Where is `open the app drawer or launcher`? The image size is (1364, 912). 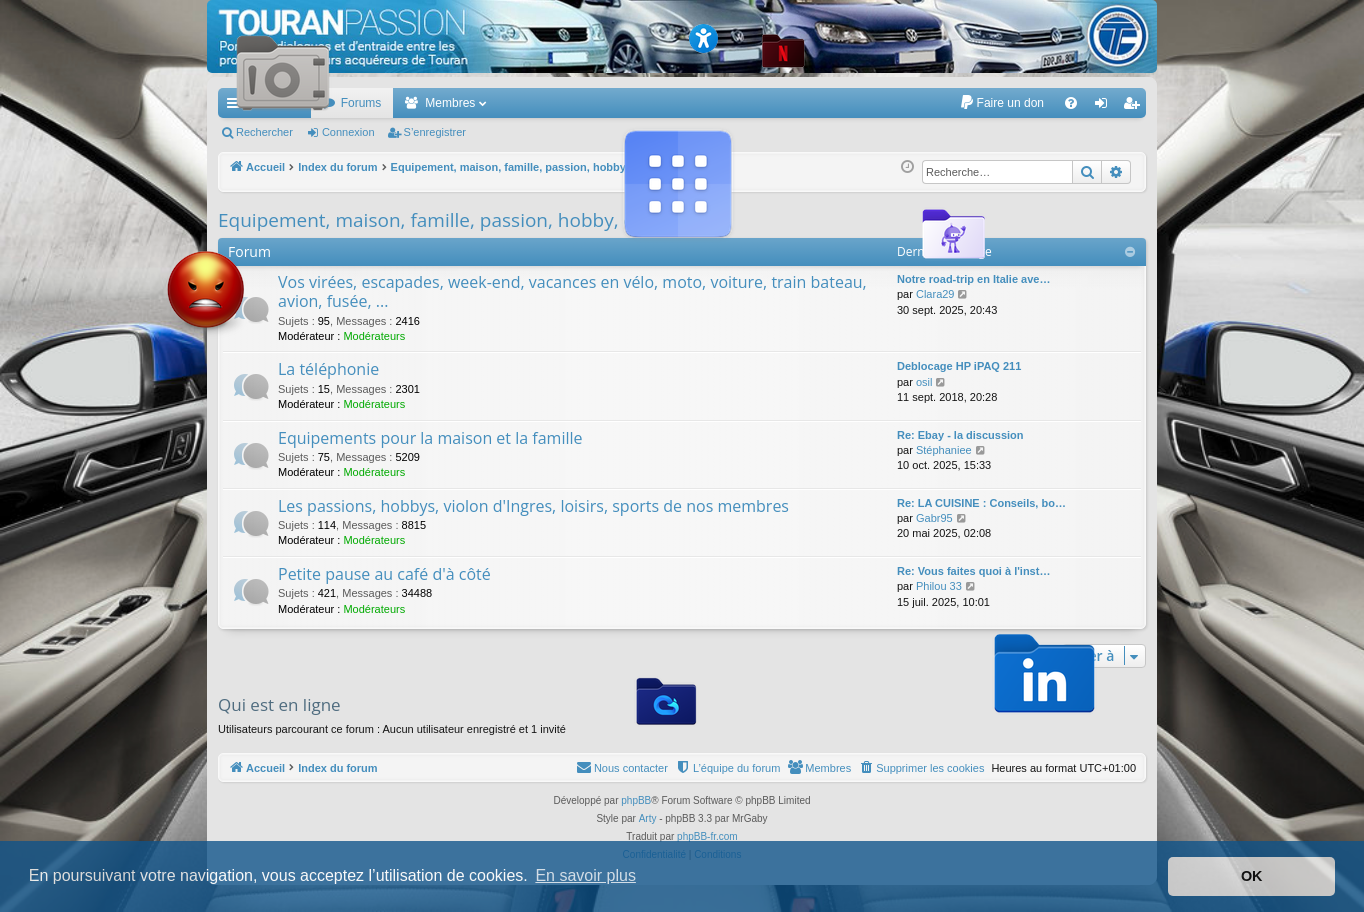
open the app drawer or launcher is located at coordinates (678, 184).